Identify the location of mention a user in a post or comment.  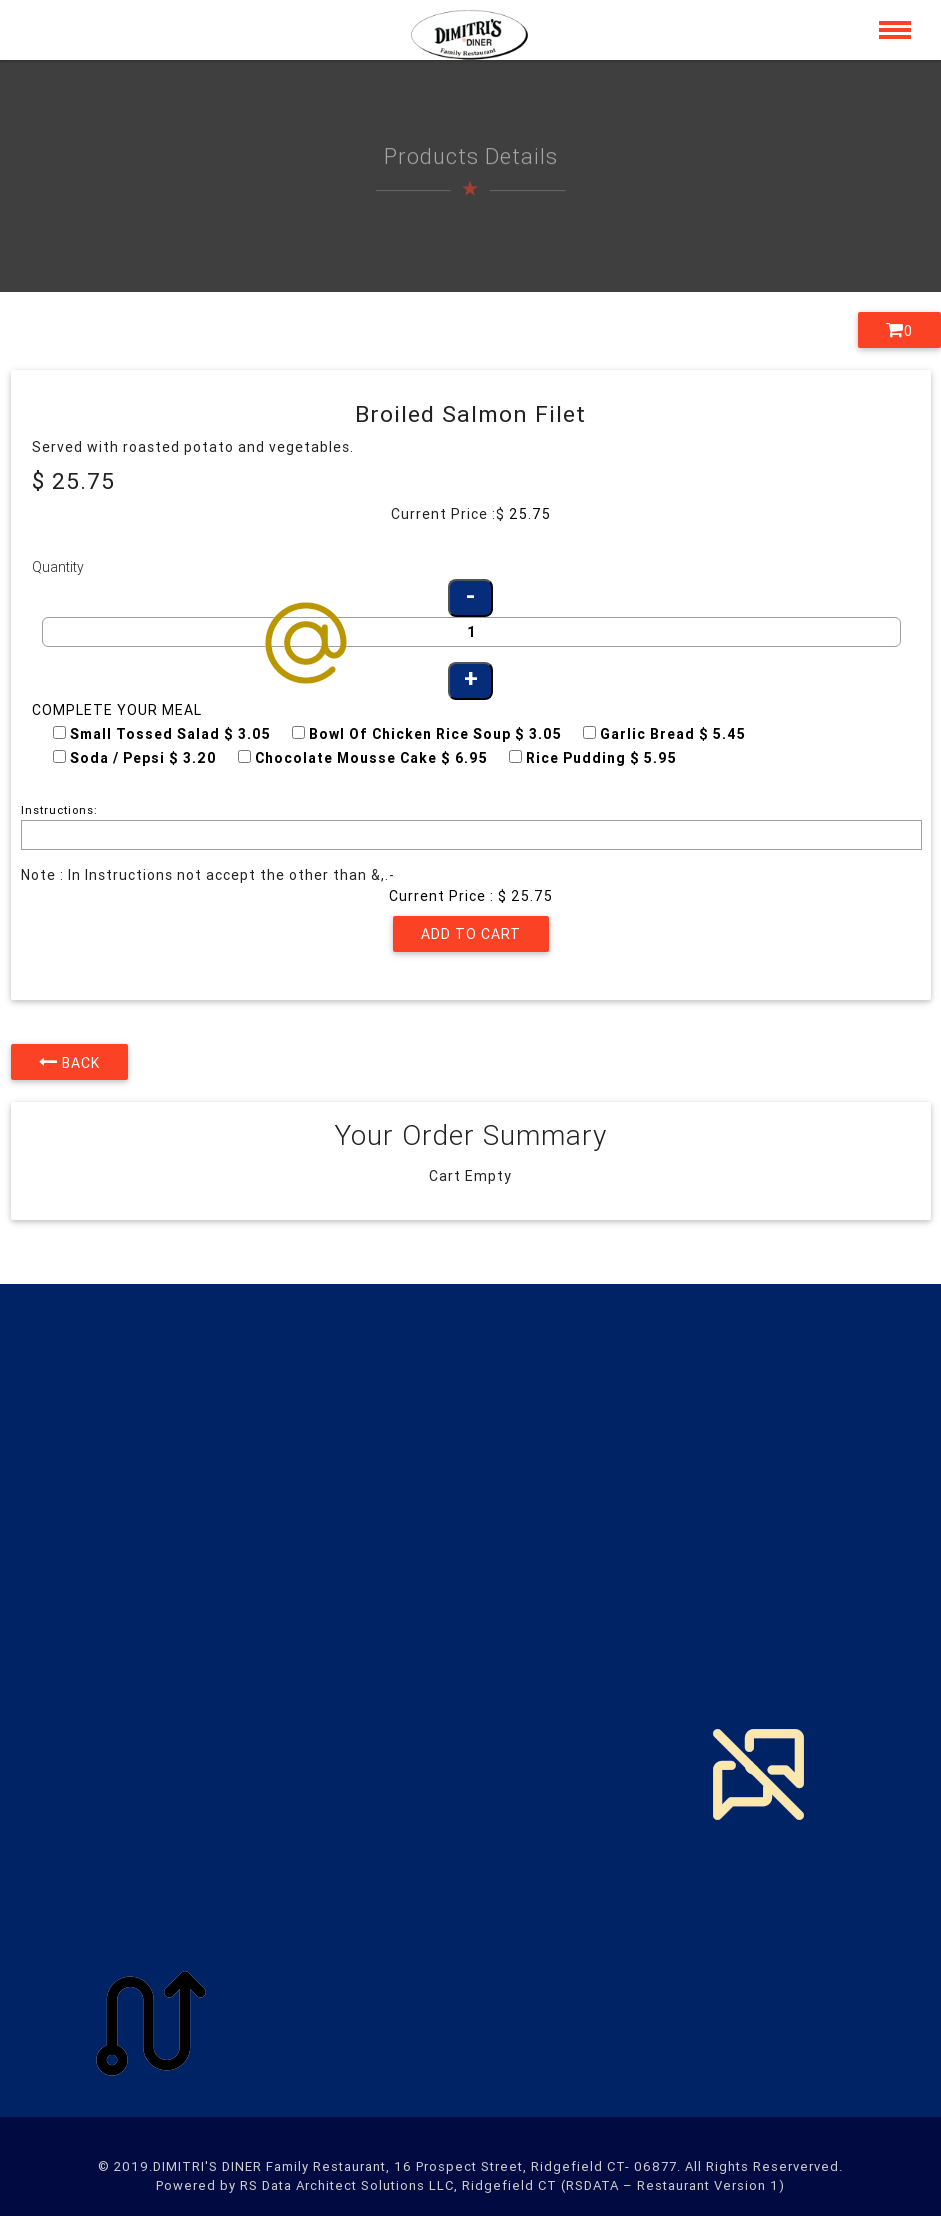
(306, 643).